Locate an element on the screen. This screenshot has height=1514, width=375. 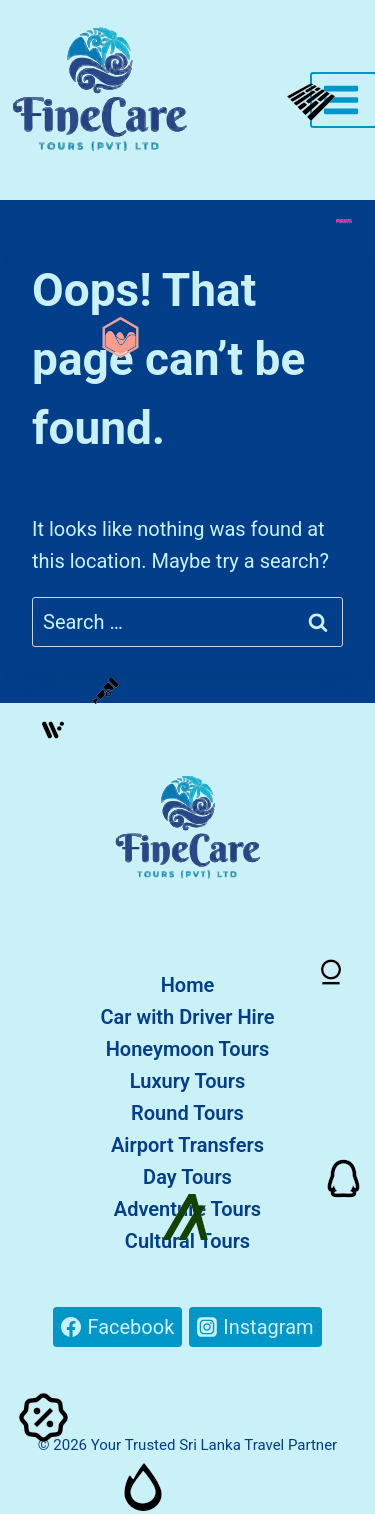
open QQ messenger app is located at coordinates (343, 1178).